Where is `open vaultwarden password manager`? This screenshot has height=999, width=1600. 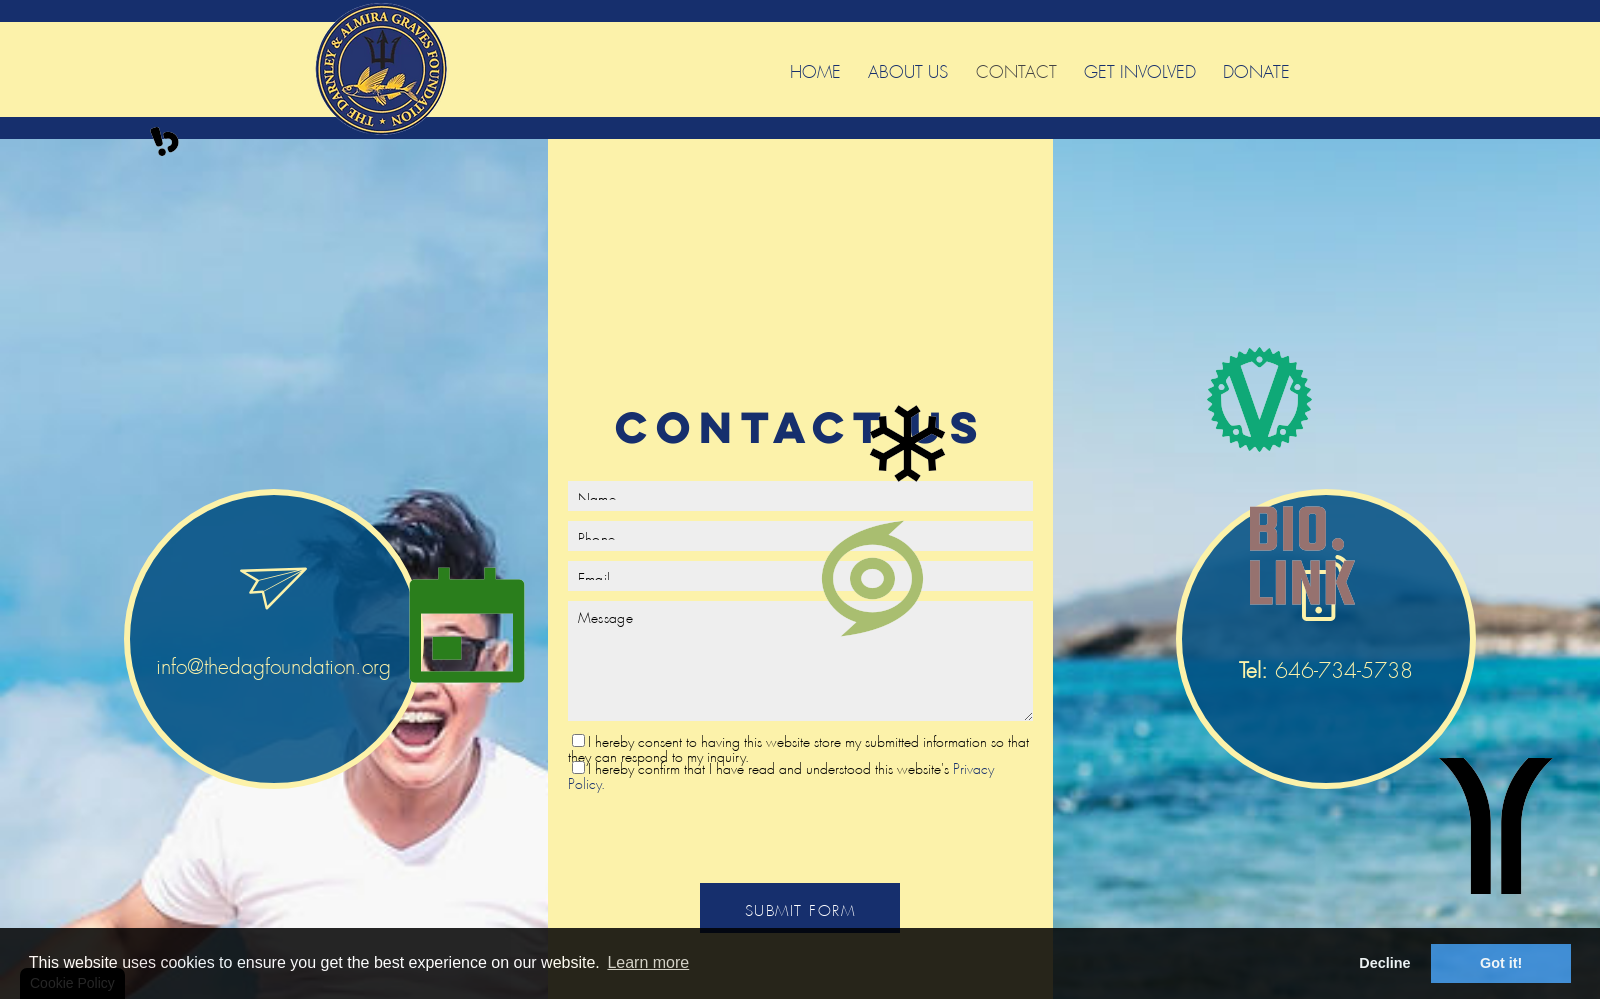 open vaultwarden password manager is located at coordinates (1259, 399).